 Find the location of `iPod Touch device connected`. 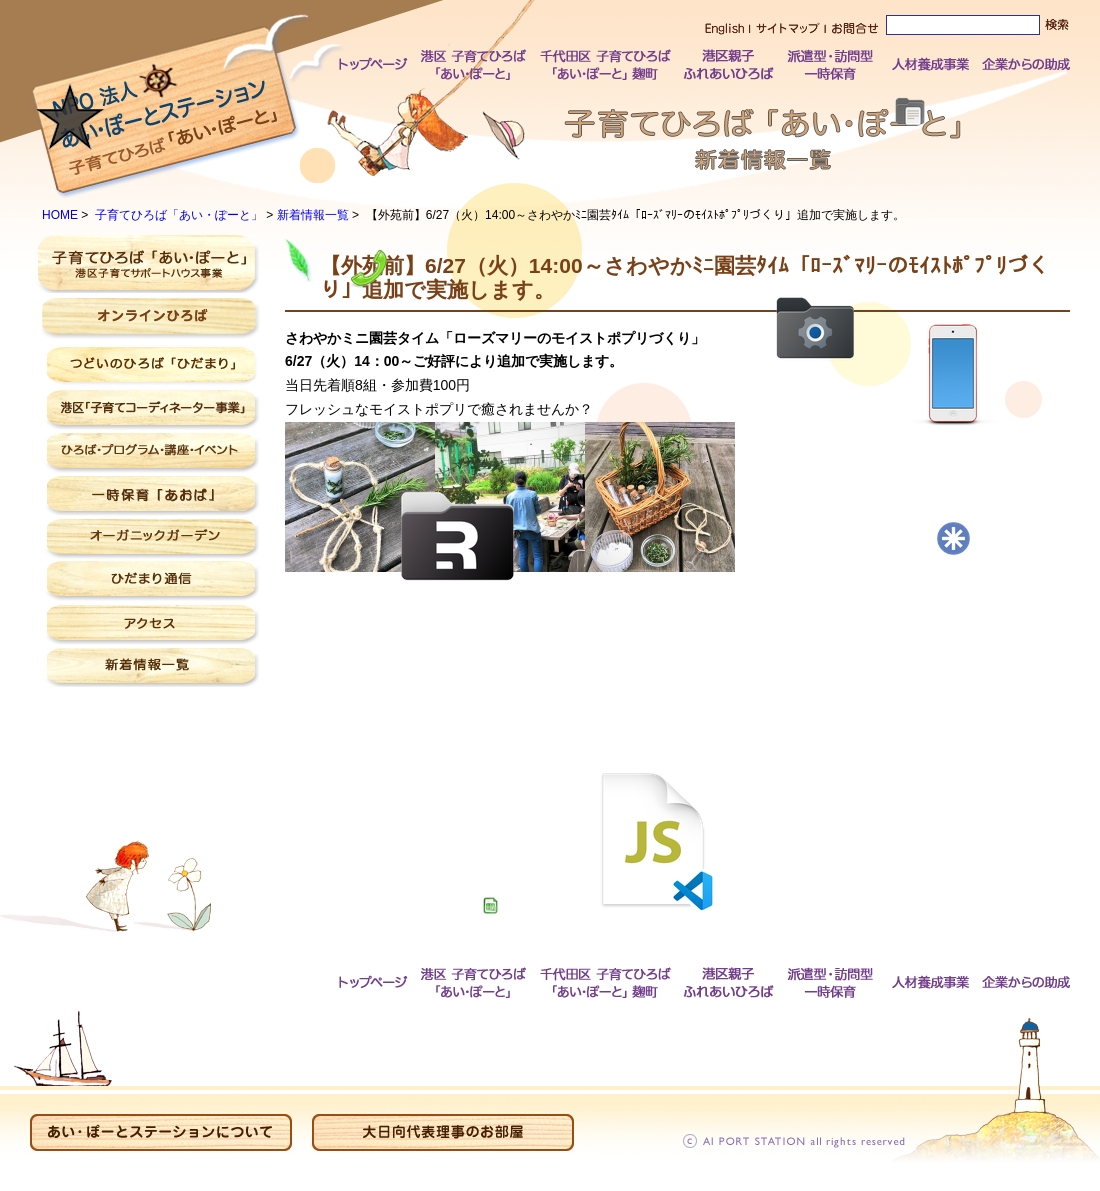

iPod Touch device connected is located at coordinates (953, 375).